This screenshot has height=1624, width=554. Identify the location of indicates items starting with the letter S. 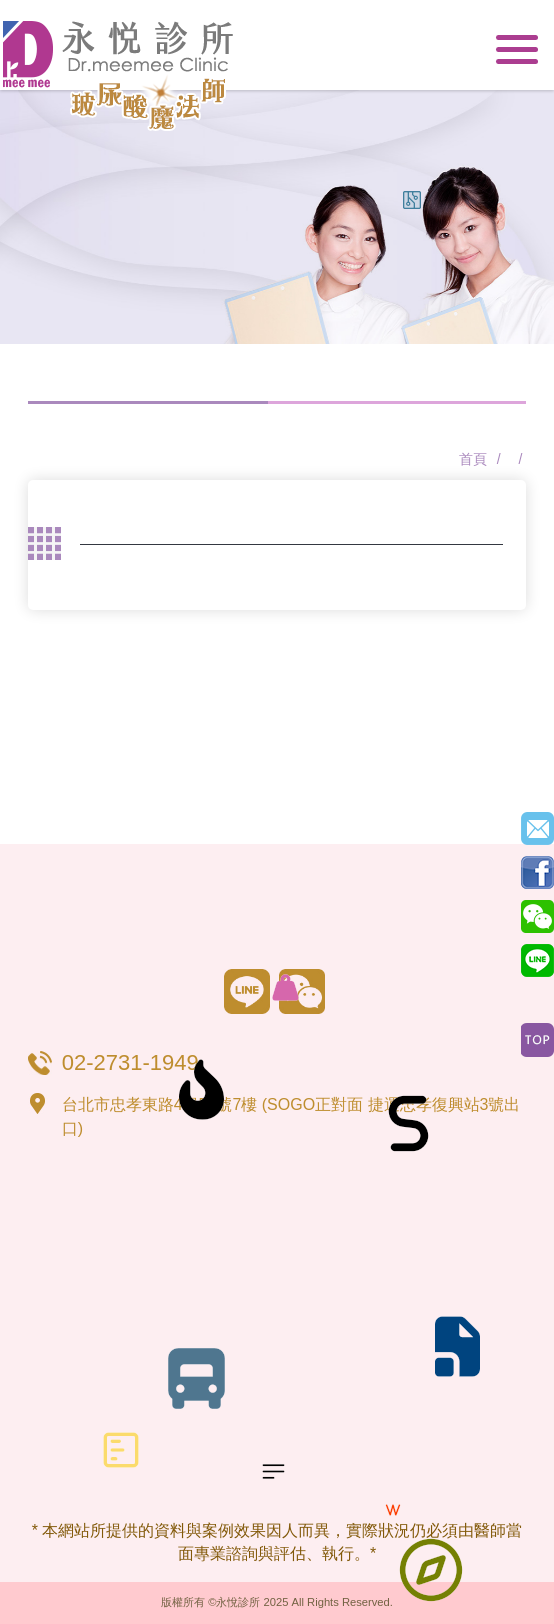
(408, 1123).